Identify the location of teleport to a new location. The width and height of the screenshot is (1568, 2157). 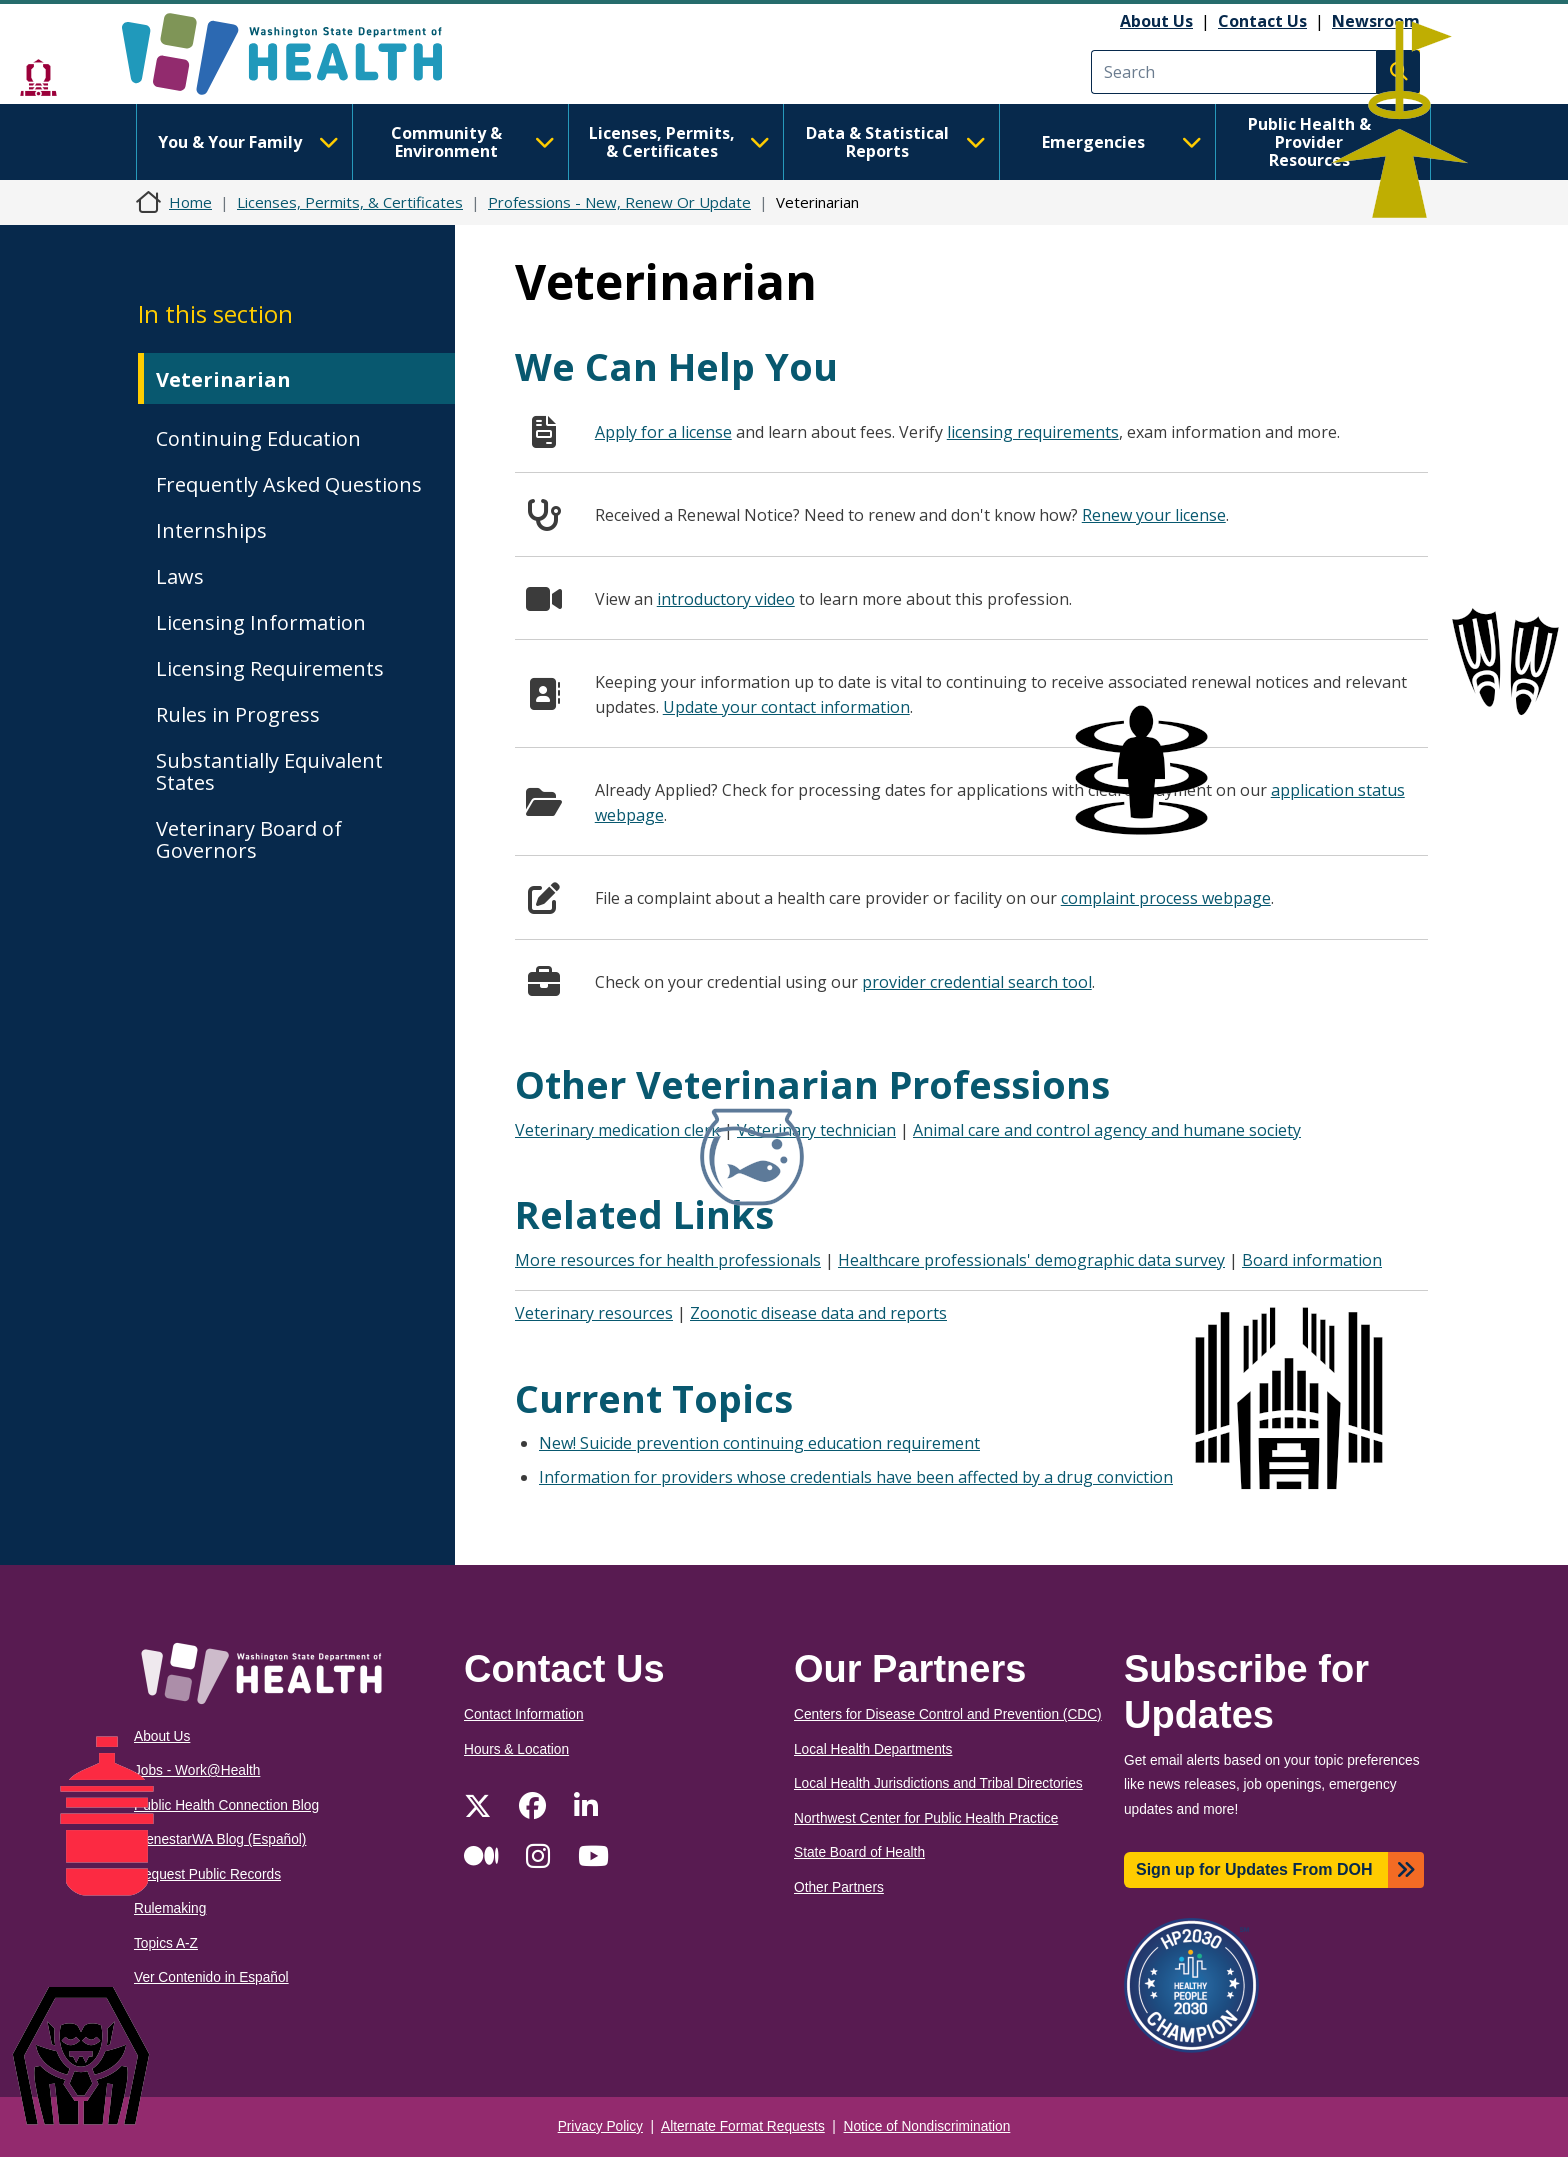
(1142, 773).